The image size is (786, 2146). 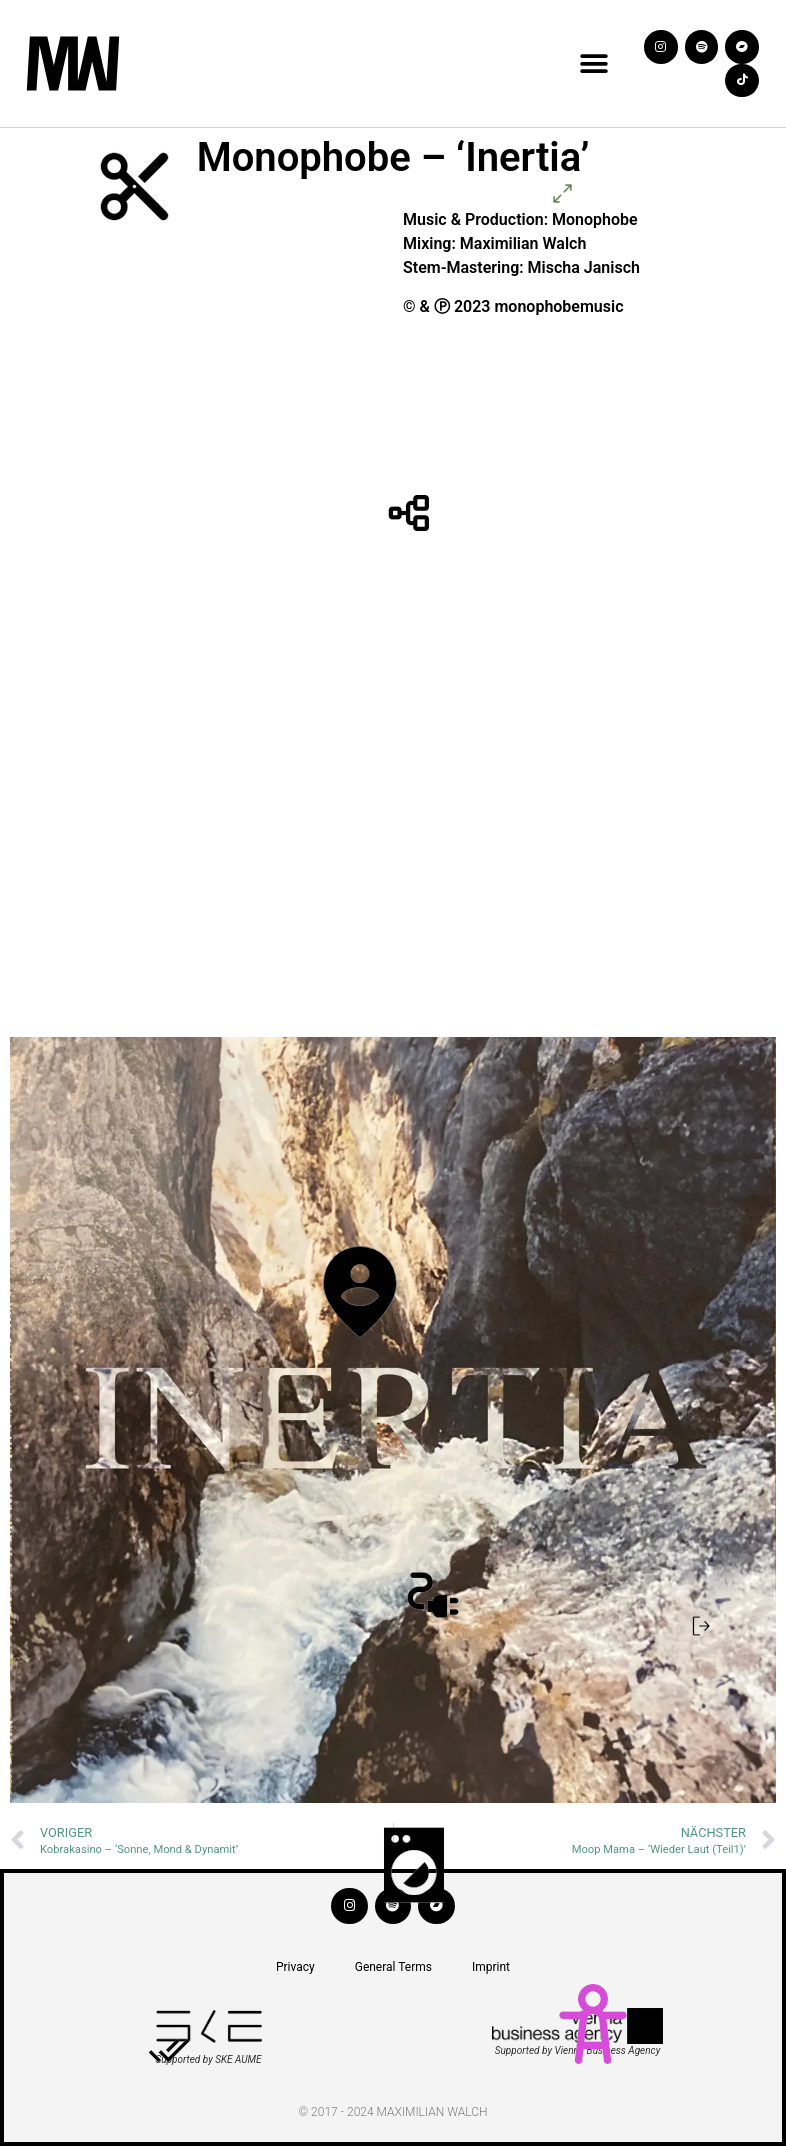 I want to click on access accessibility settings, so click(x=593, y=2024).